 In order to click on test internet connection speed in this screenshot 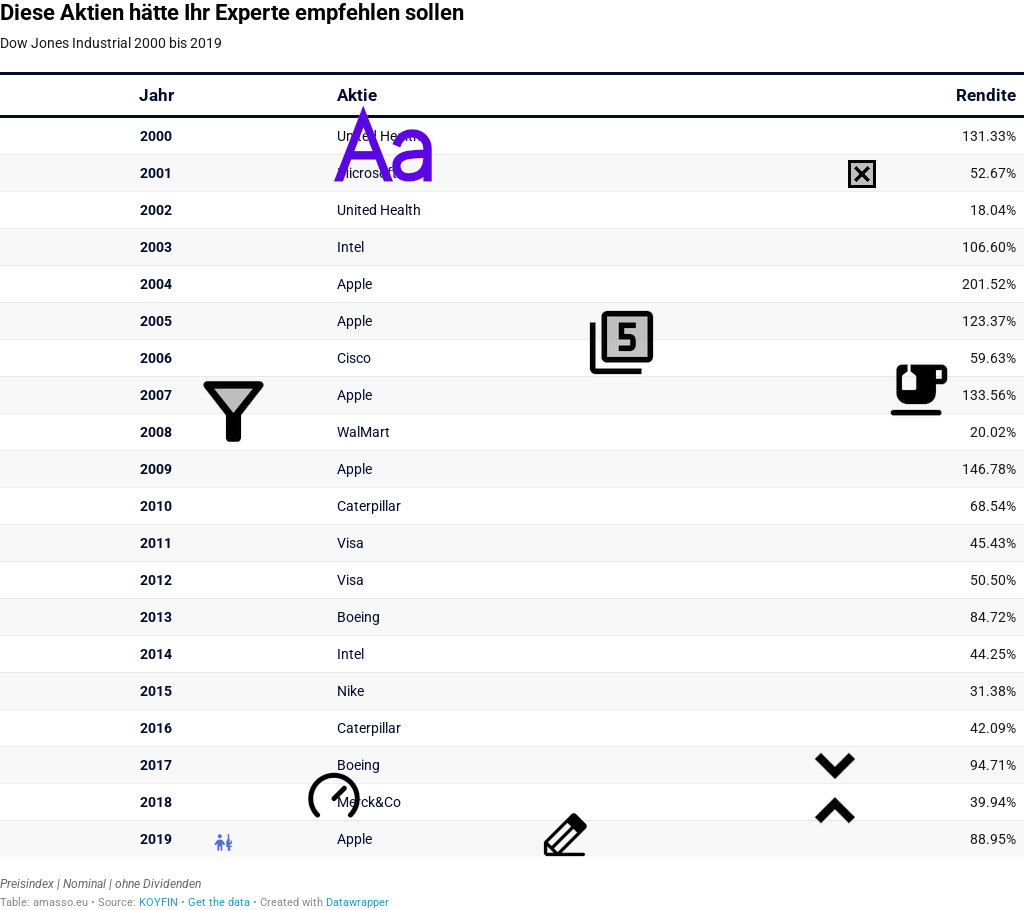, I will do `click(334, 796)`.